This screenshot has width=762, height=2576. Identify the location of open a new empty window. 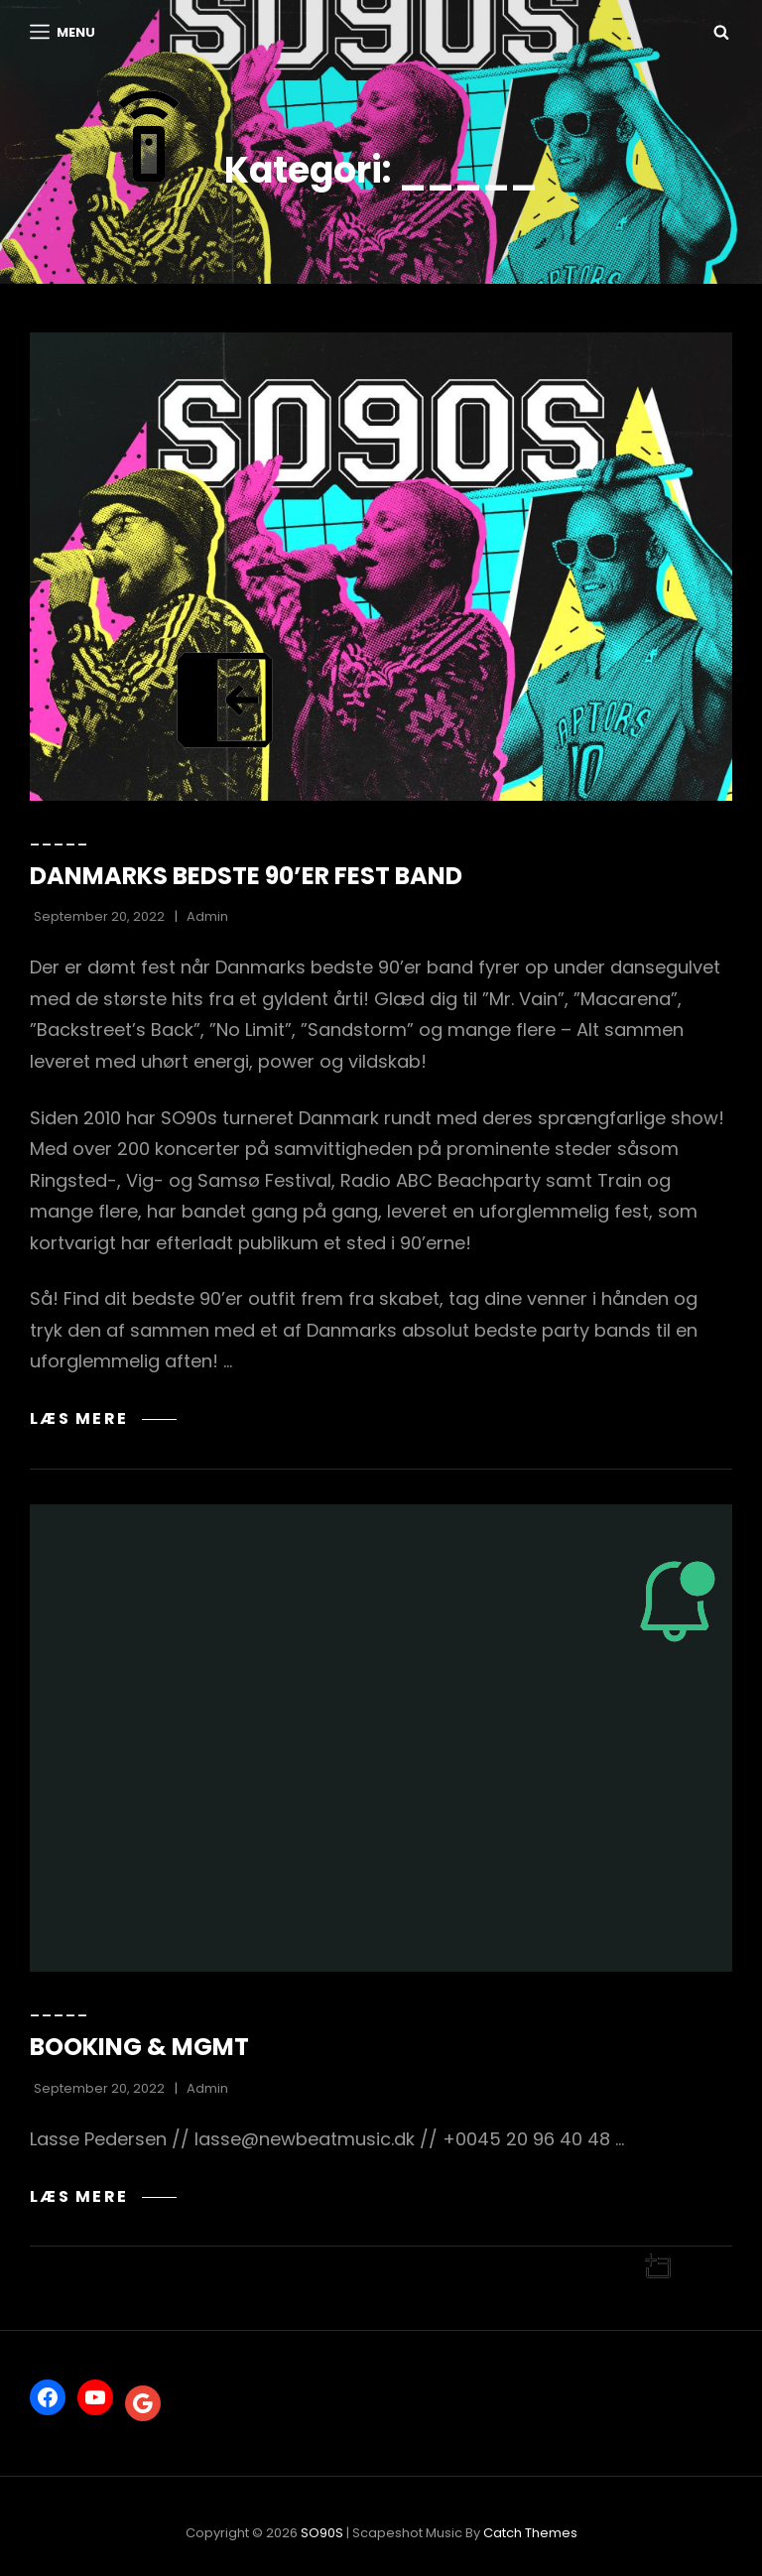
(658, 2265).